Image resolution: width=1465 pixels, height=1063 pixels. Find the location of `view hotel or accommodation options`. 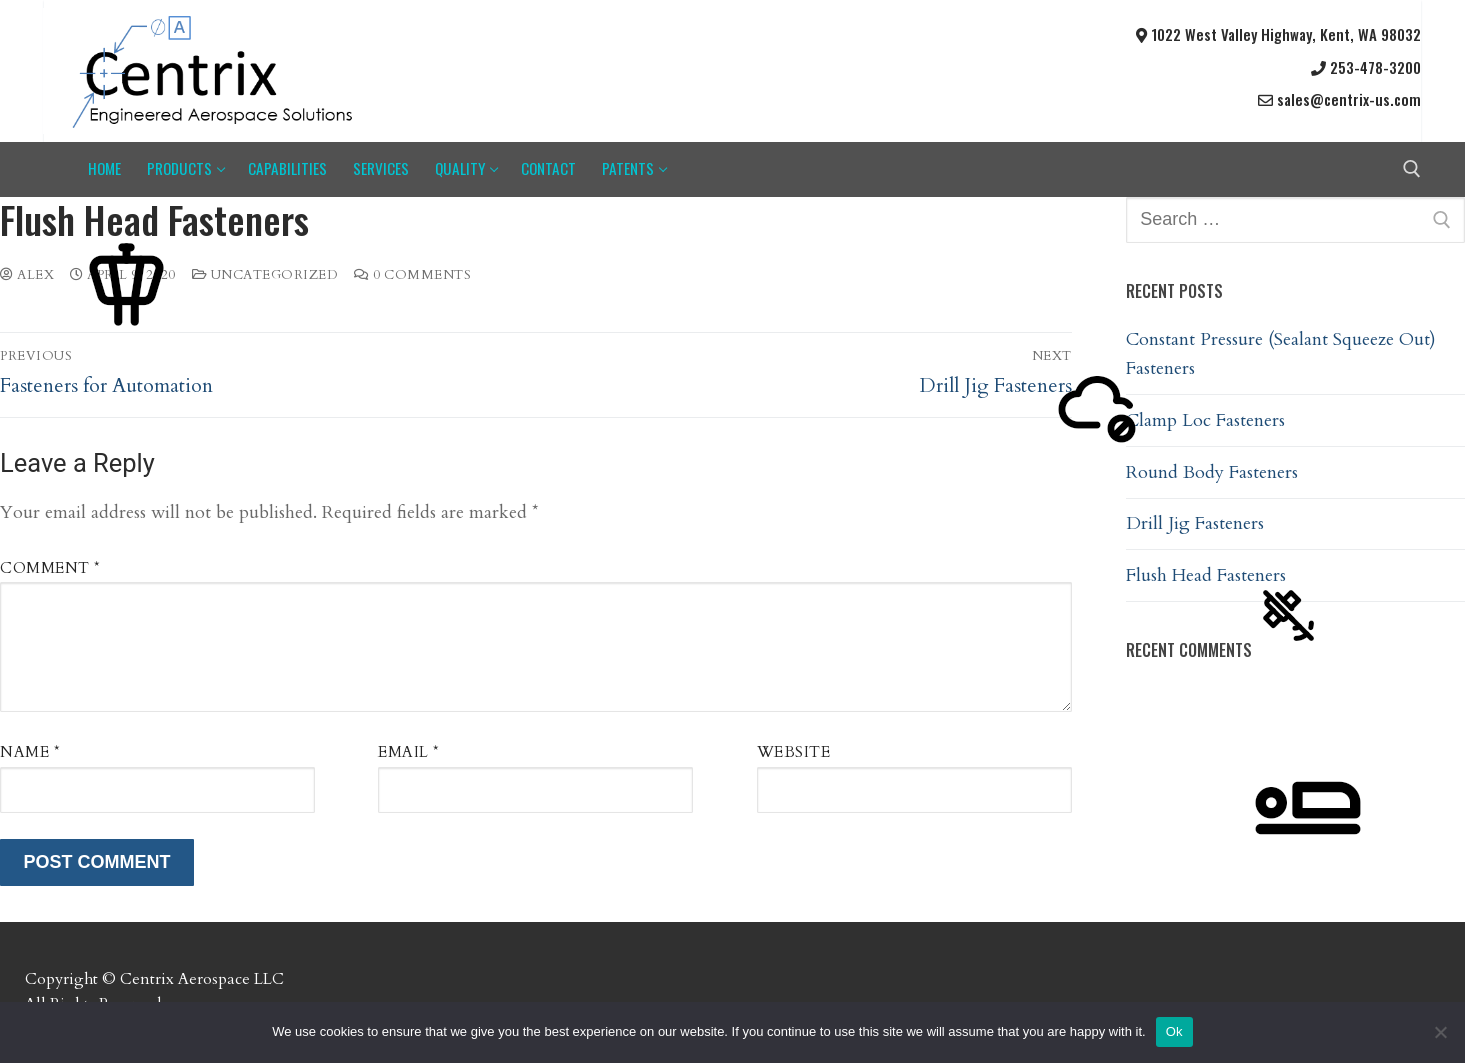

view hotel or accommodation options is located at coordinates (1308, 808).